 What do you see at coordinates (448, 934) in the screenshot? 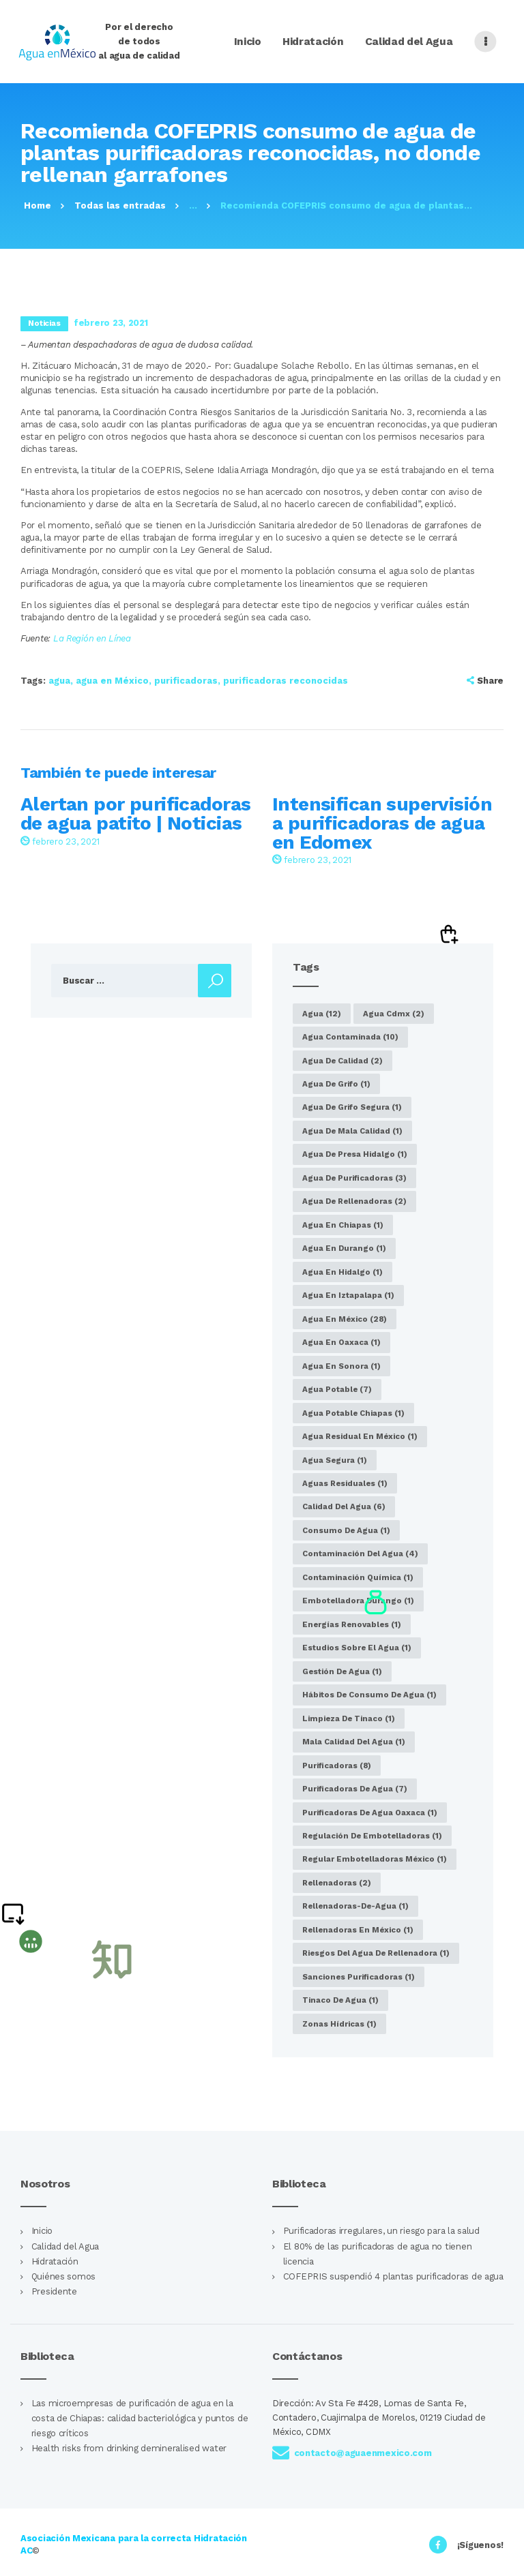
I see `add item to shopping bag` at bounding box center [448, 934].